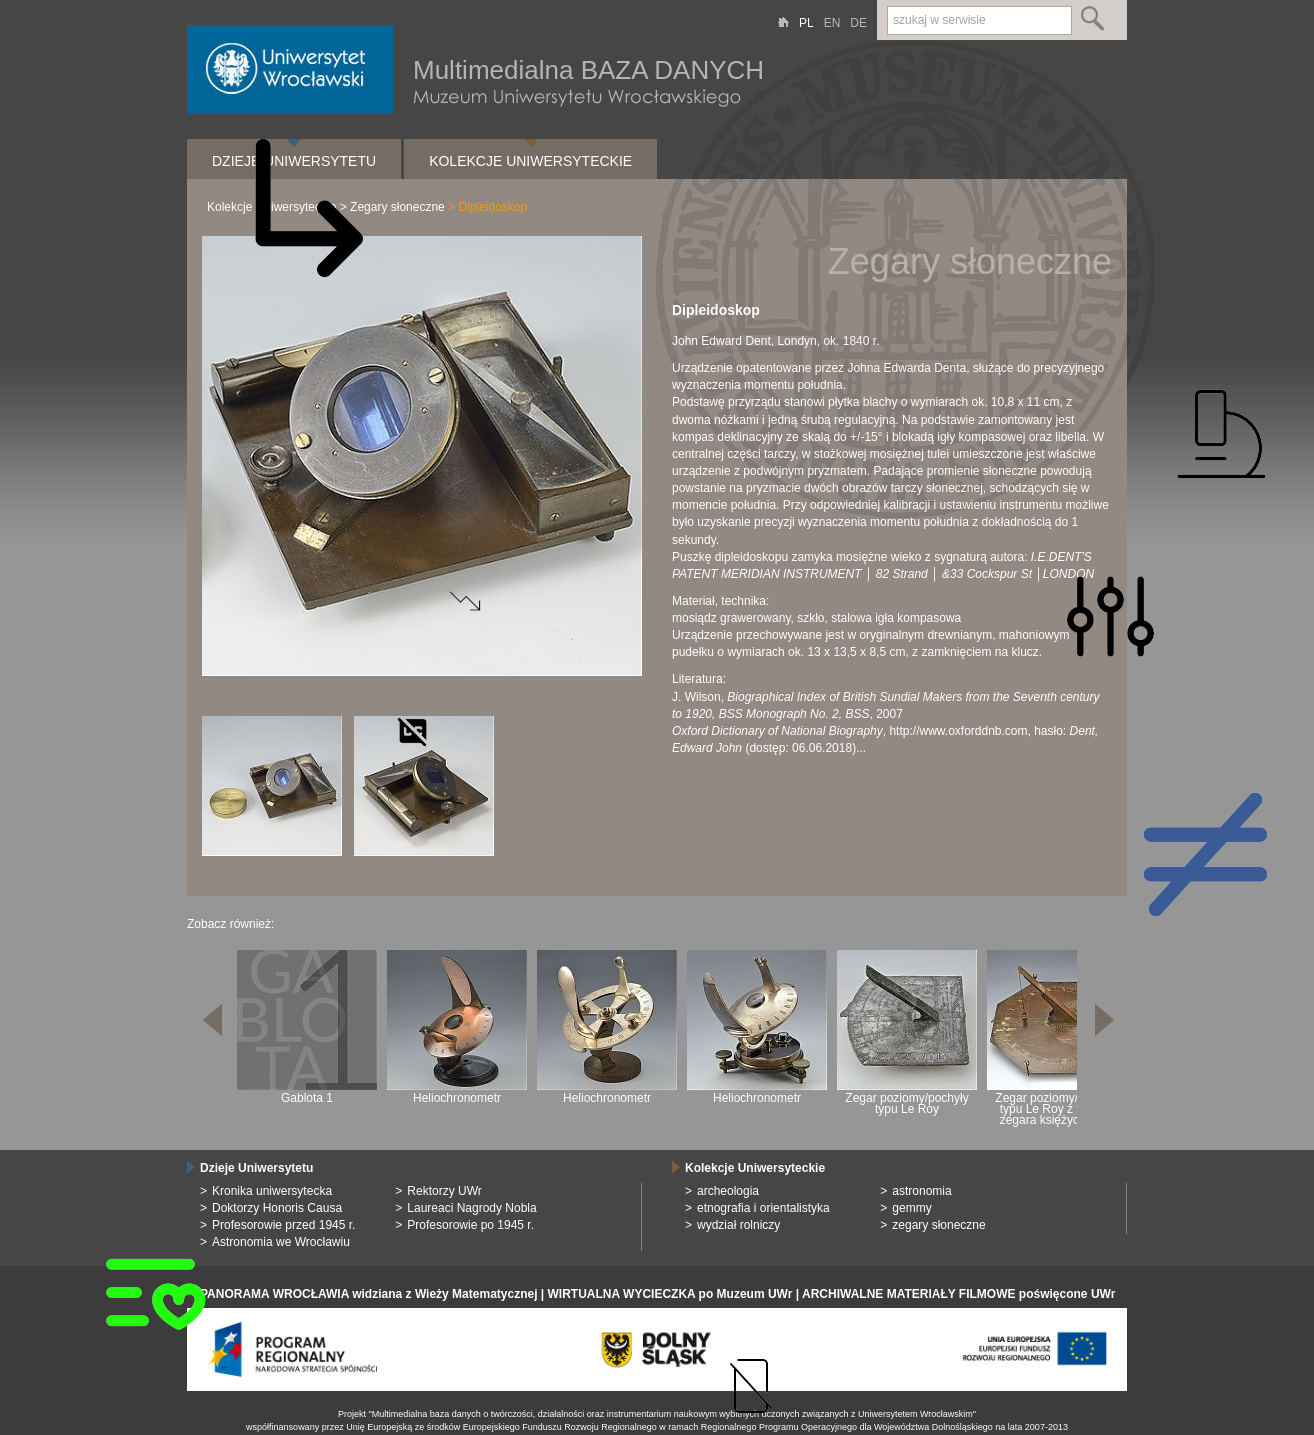  What do you see at coordinates (465, 601) in the screenshot?
I see `indicates a downward trend or decline in data` at bounding box center [465, 601].